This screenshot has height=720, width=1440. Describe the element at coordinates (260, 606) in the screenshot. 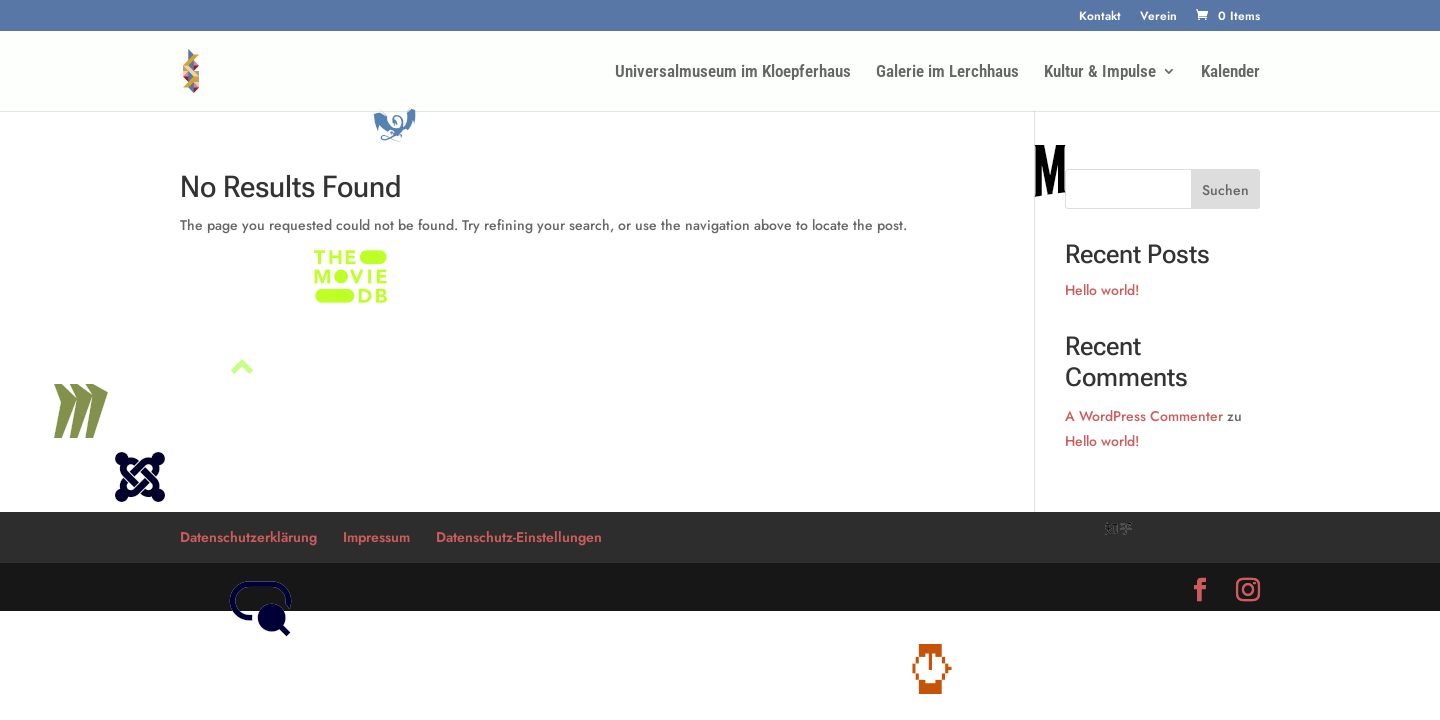

I see `access search engine optimization tools` at that location.